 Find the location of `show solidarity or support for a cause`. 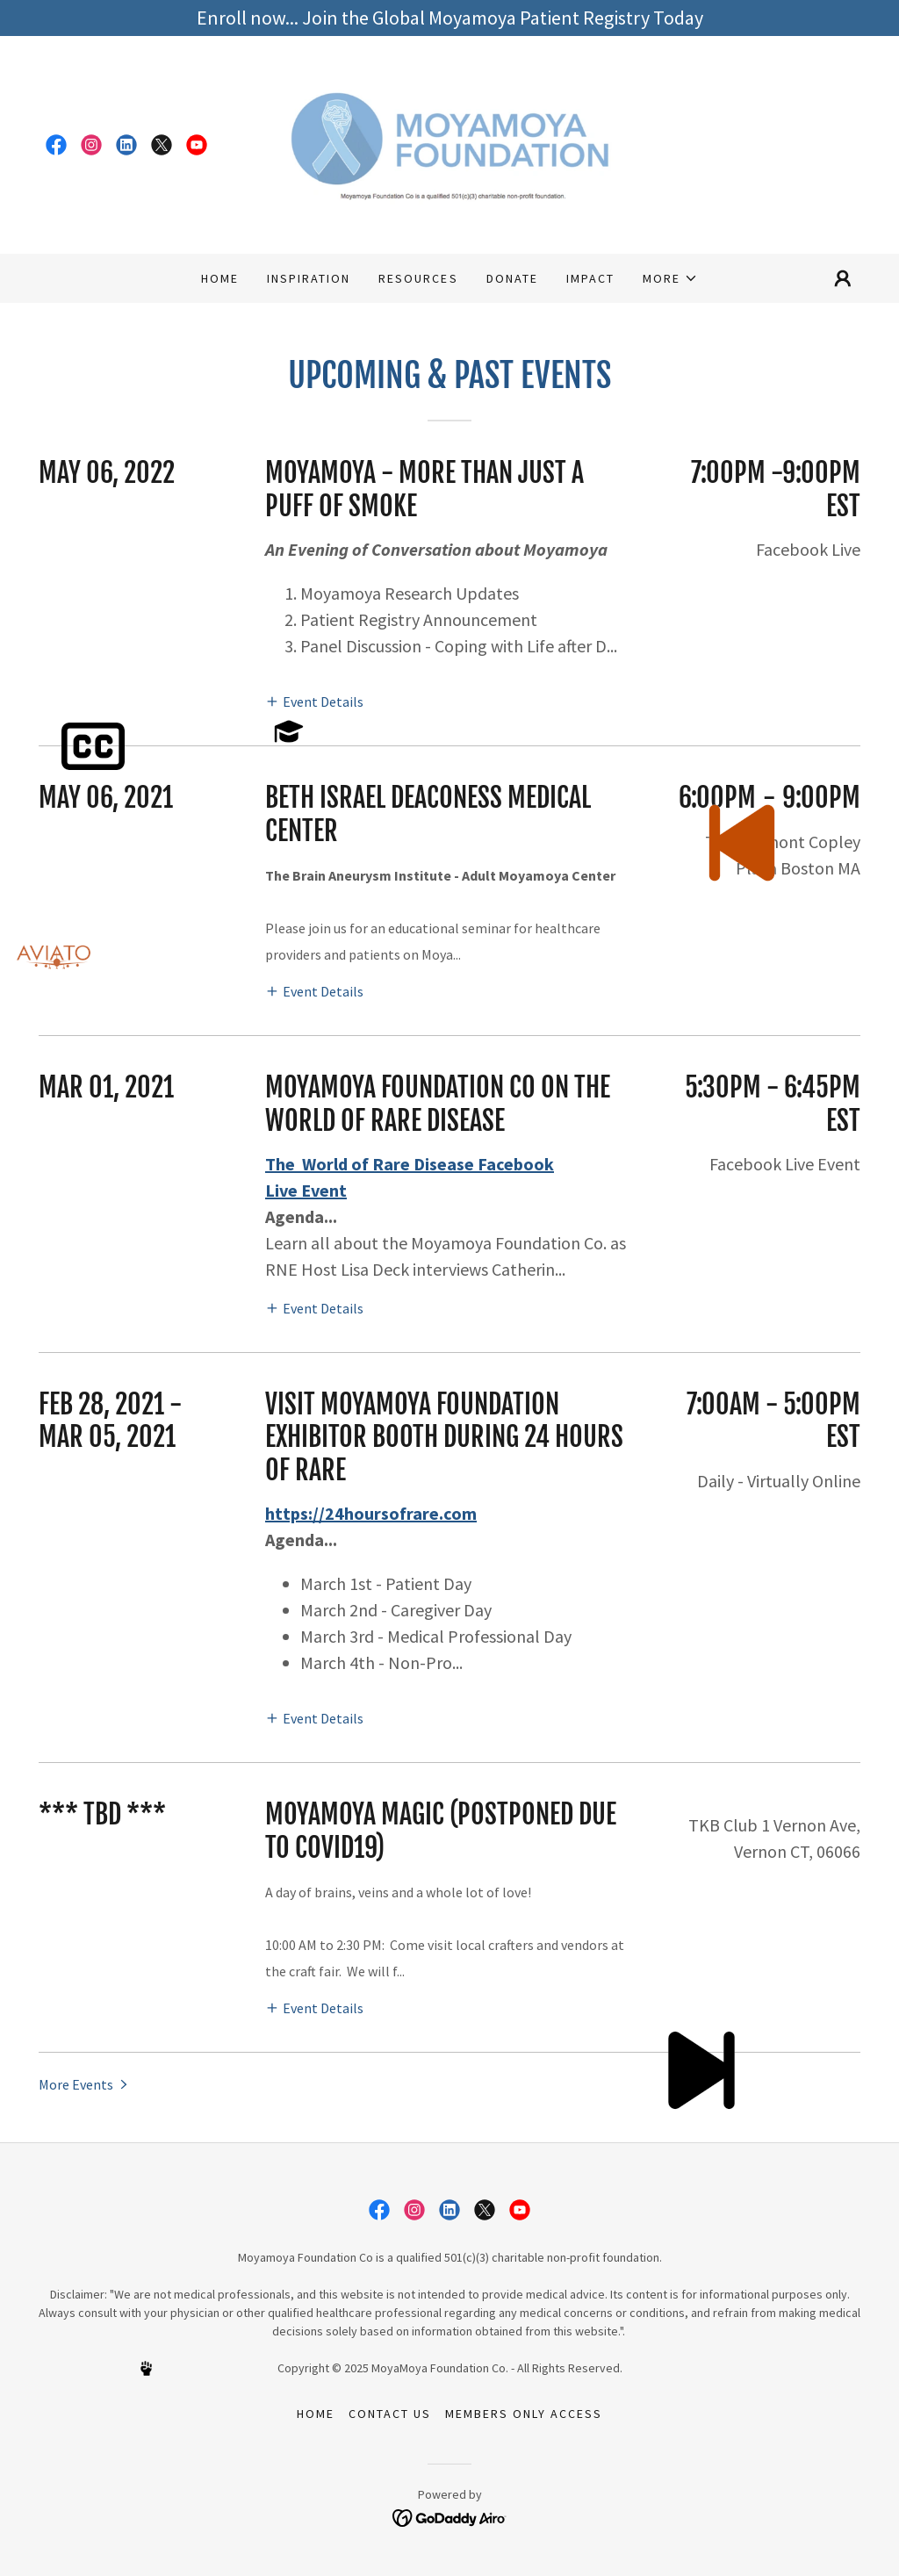

show solidarity or support for a cause is located at coordinates (146, 2368).